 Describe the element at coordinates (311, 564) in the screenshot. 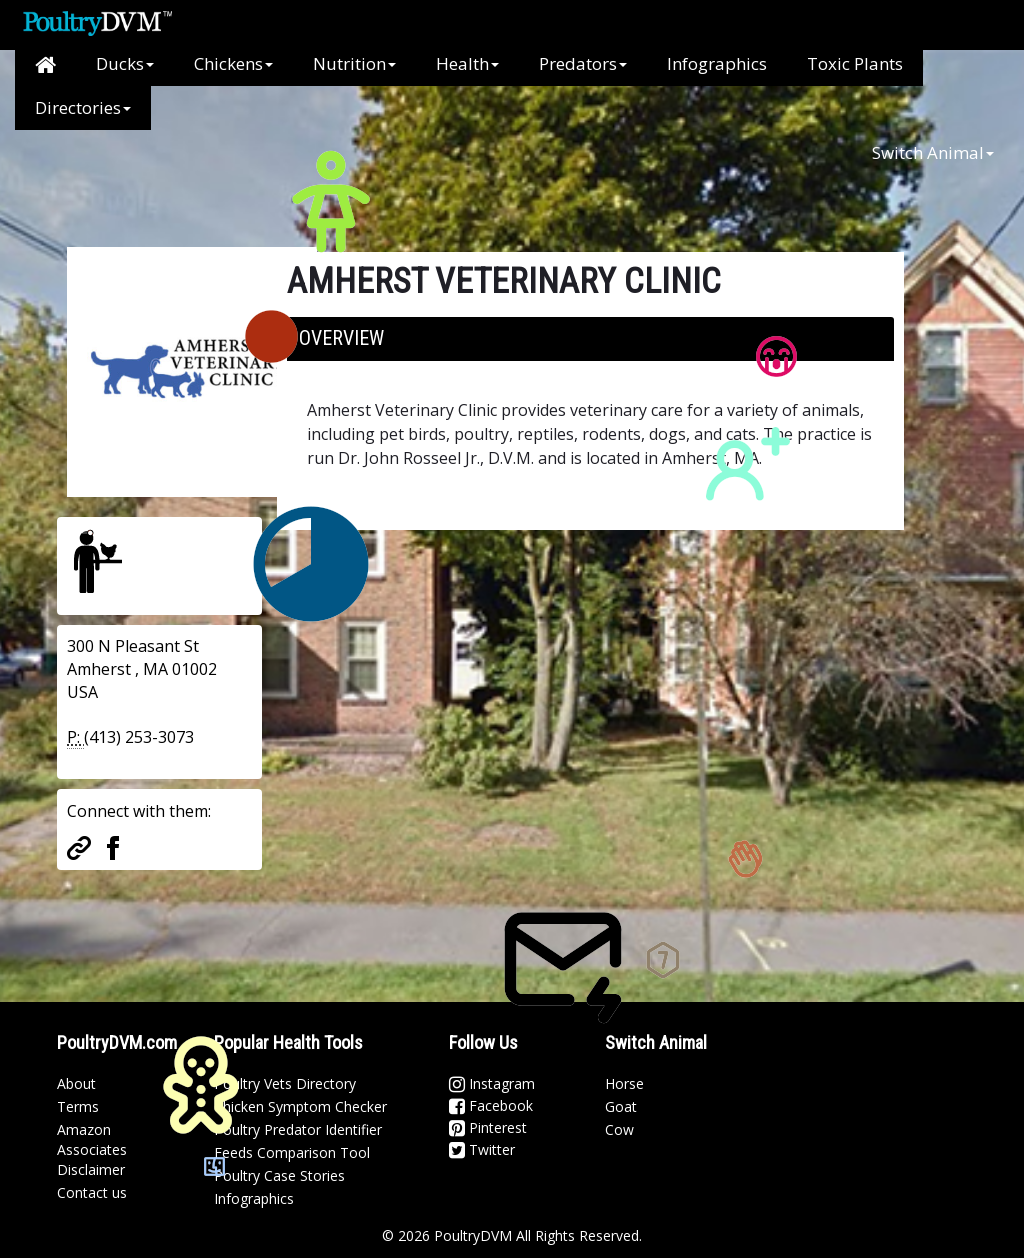

I see `indicates 66% progress or completion` at that location.